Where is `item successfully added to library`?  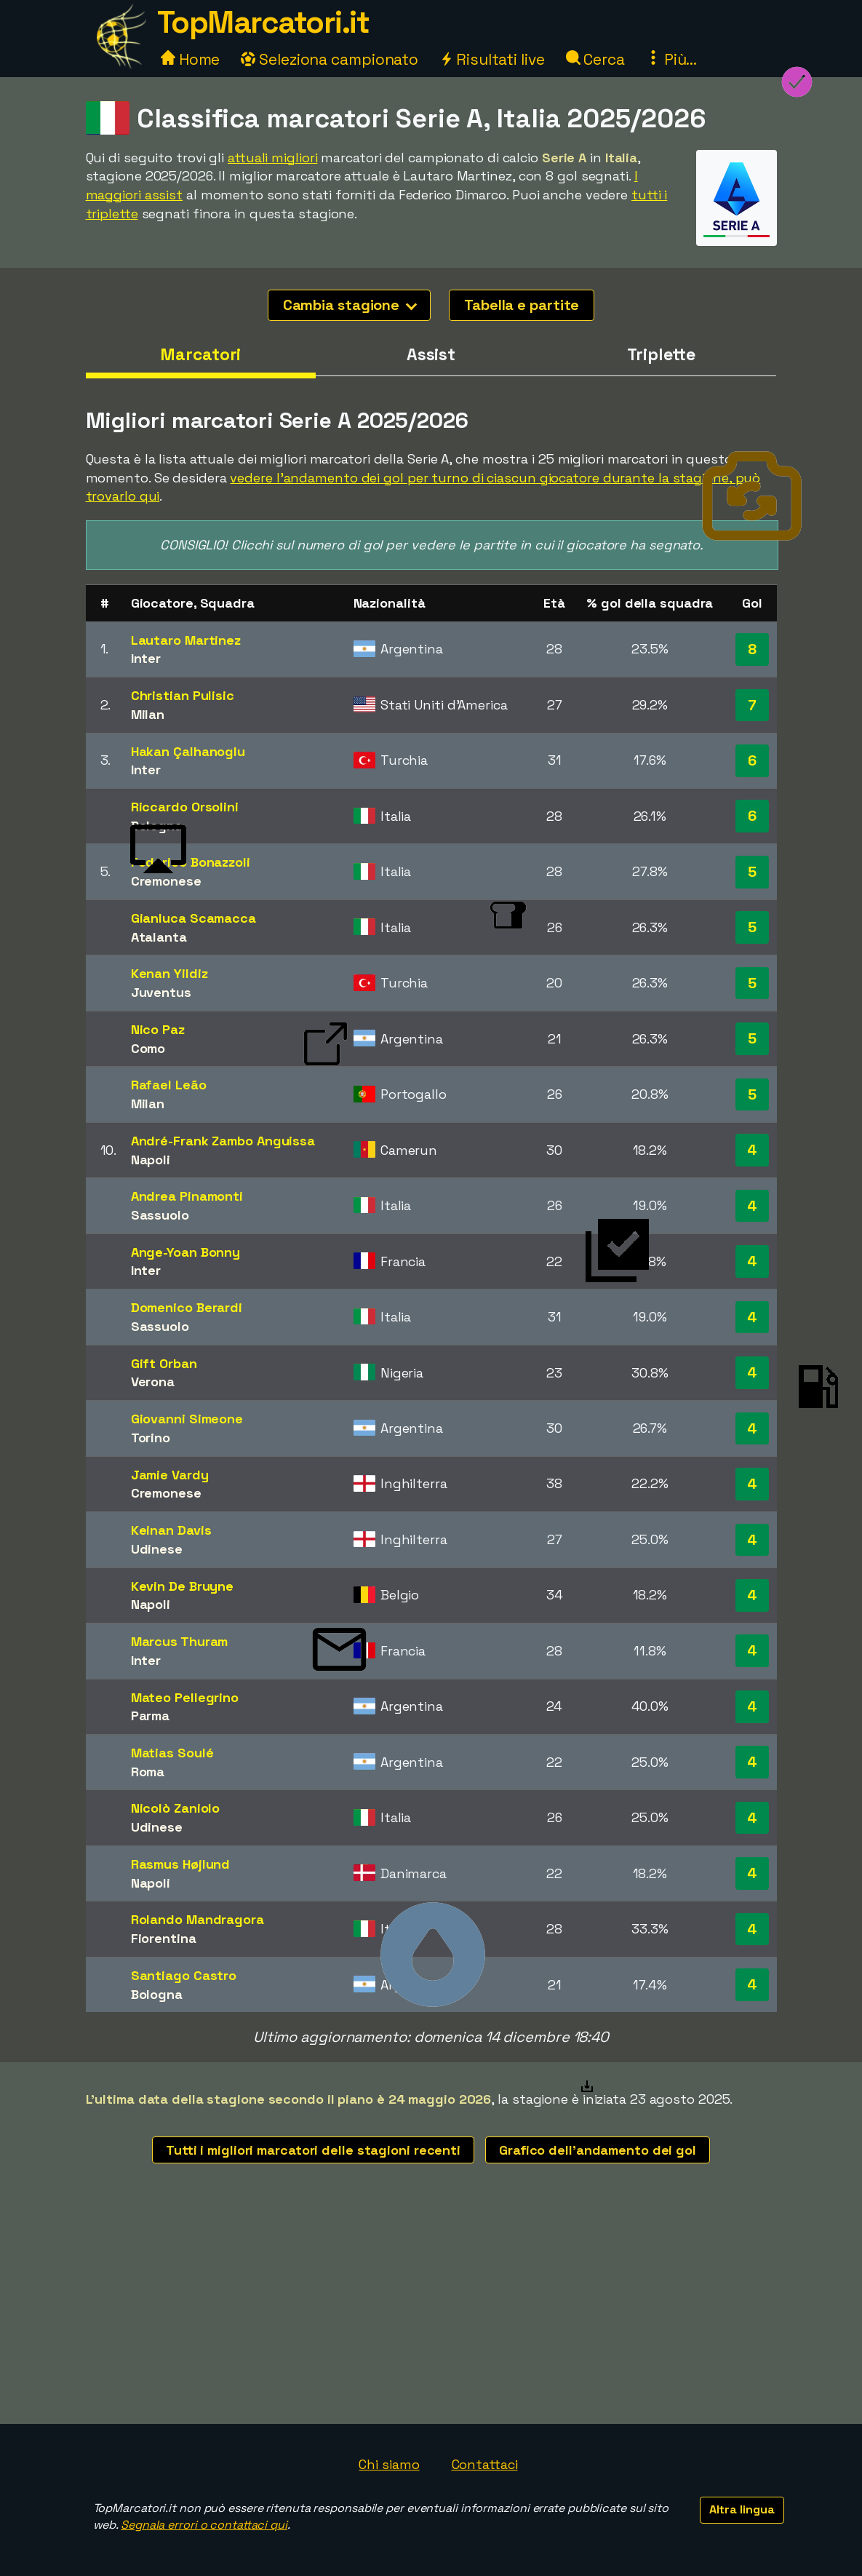 item successfully added to library is located at coordinates (617, 1250).